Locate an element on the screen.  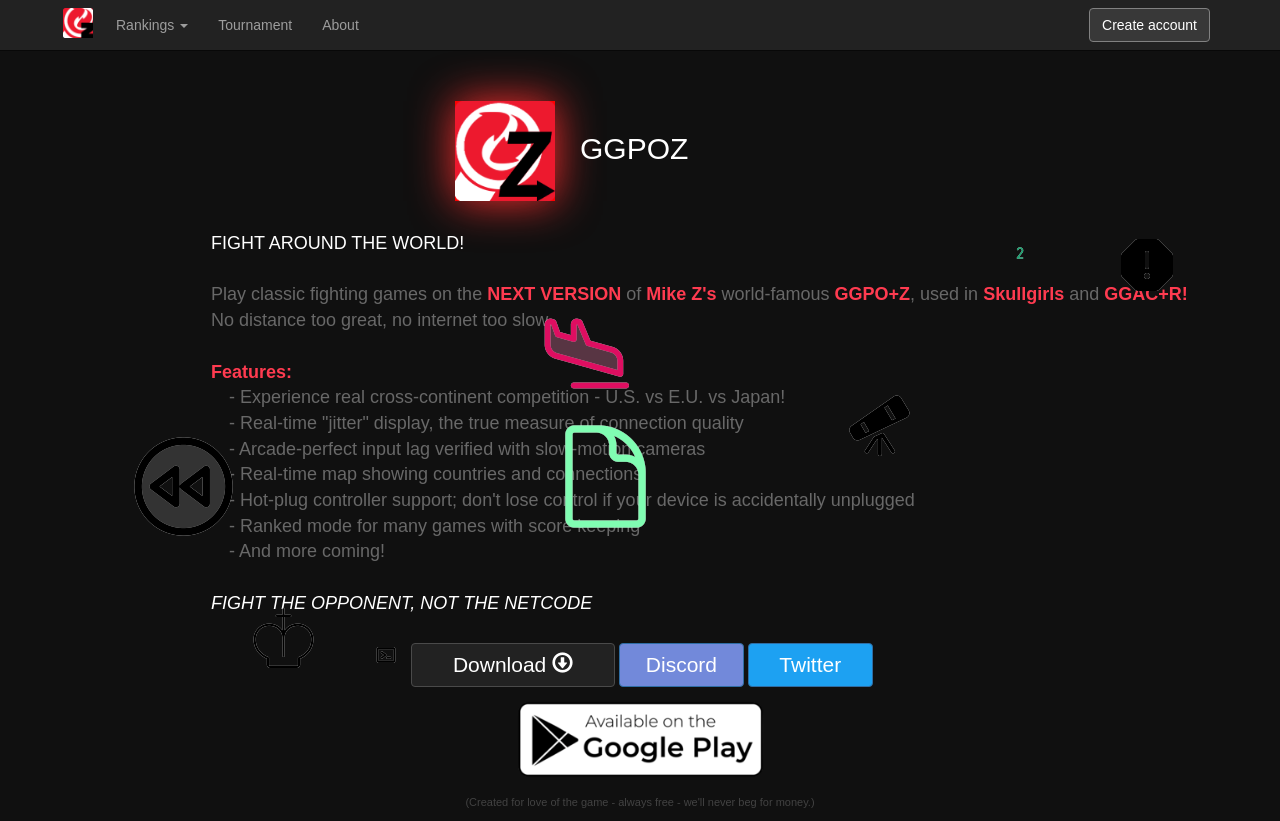
remove or delete royal/premium status is located at coordinates (283, 642).